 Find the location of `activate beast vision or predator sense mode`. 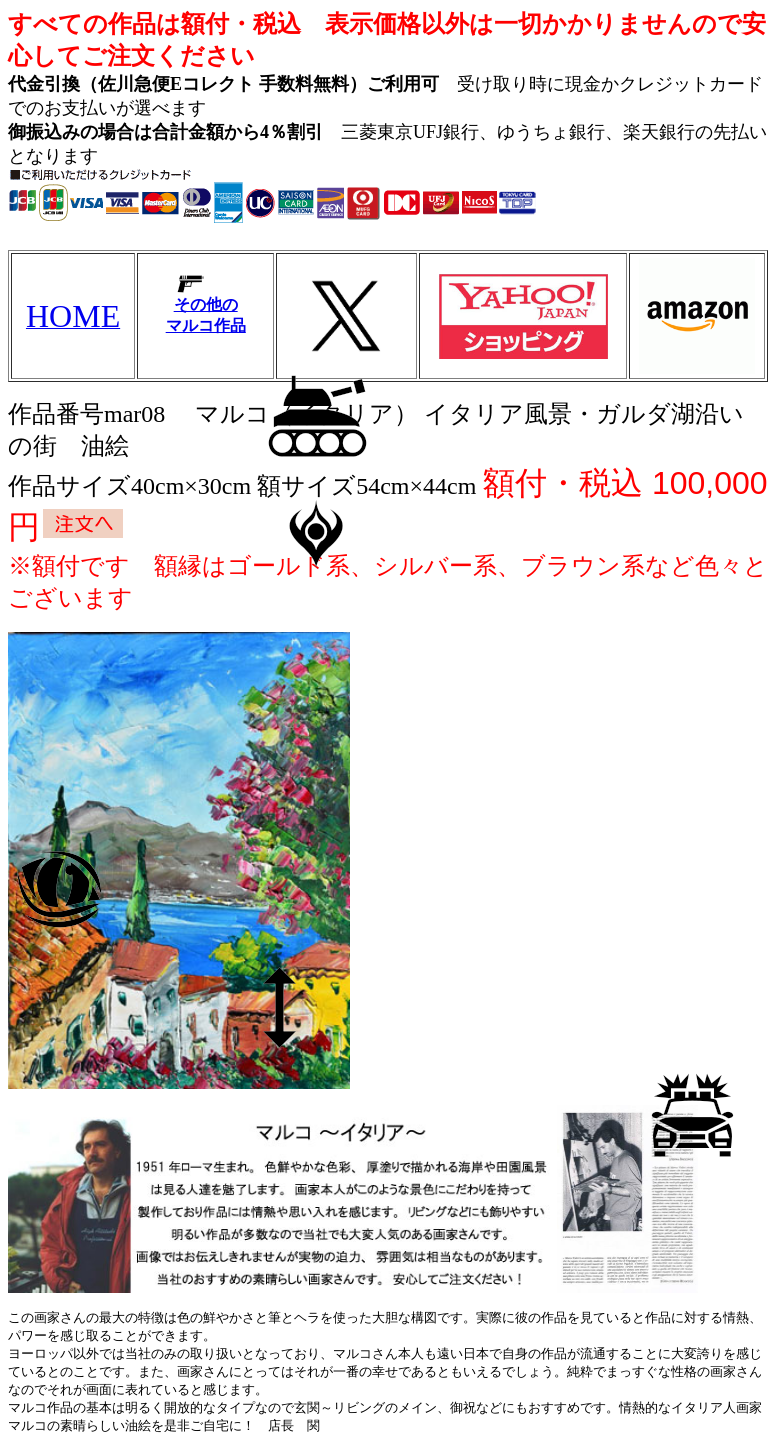

activate beast vision or predator sense mode is located at coordinates (59, 888).